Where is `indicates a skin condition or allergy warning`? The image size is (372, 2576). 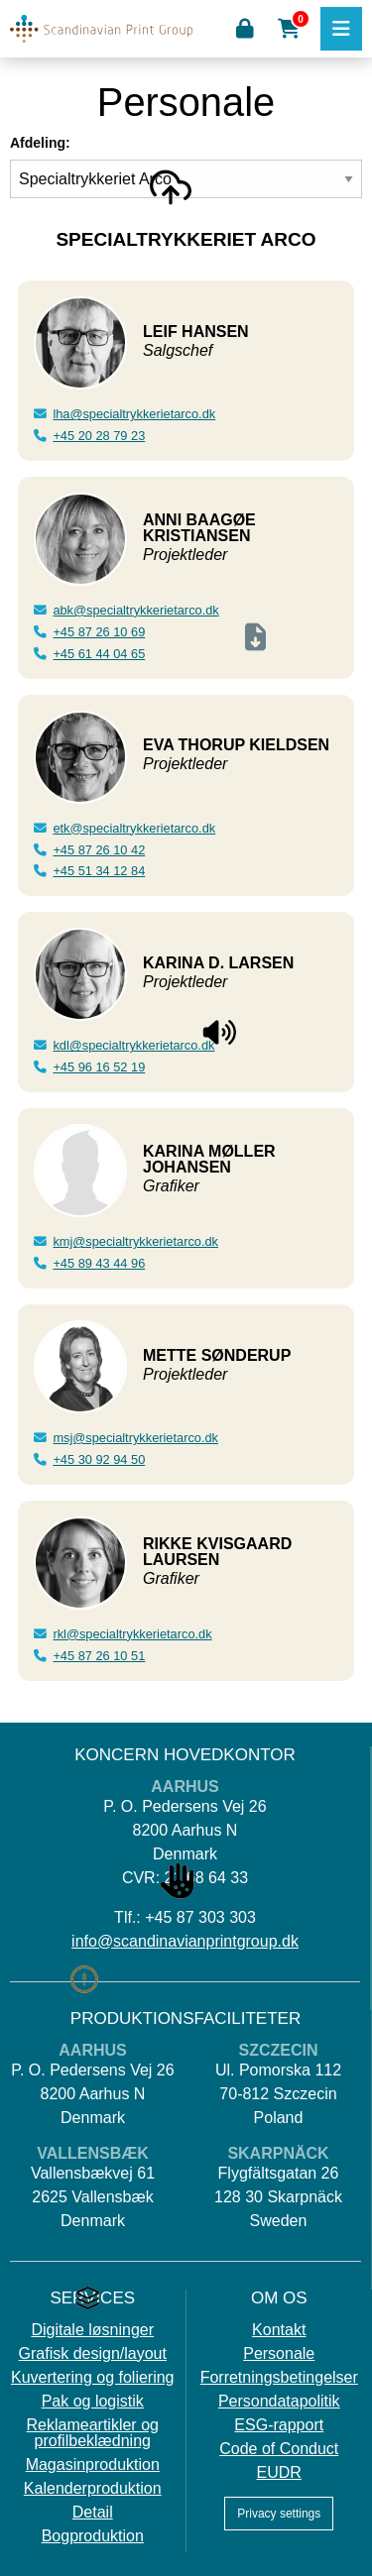 indicates a skin condition or allergy warning is located at coordinates (178, 1880).